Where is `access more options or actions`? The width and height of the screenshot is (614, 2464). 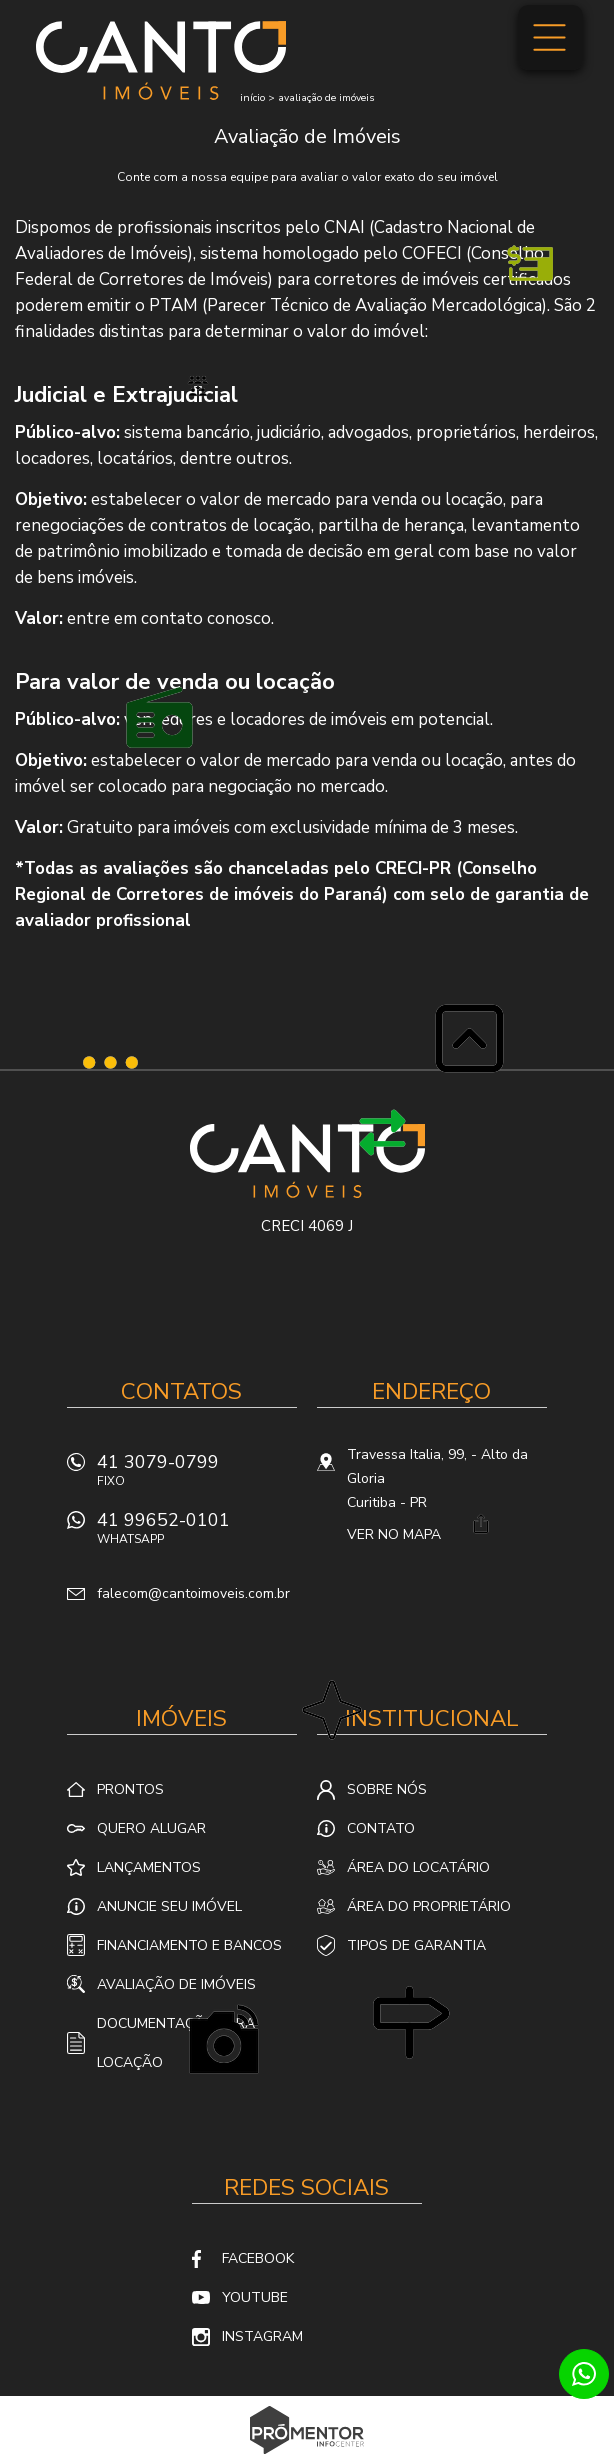
access more options or actions is located at coordinates (110, 1062).